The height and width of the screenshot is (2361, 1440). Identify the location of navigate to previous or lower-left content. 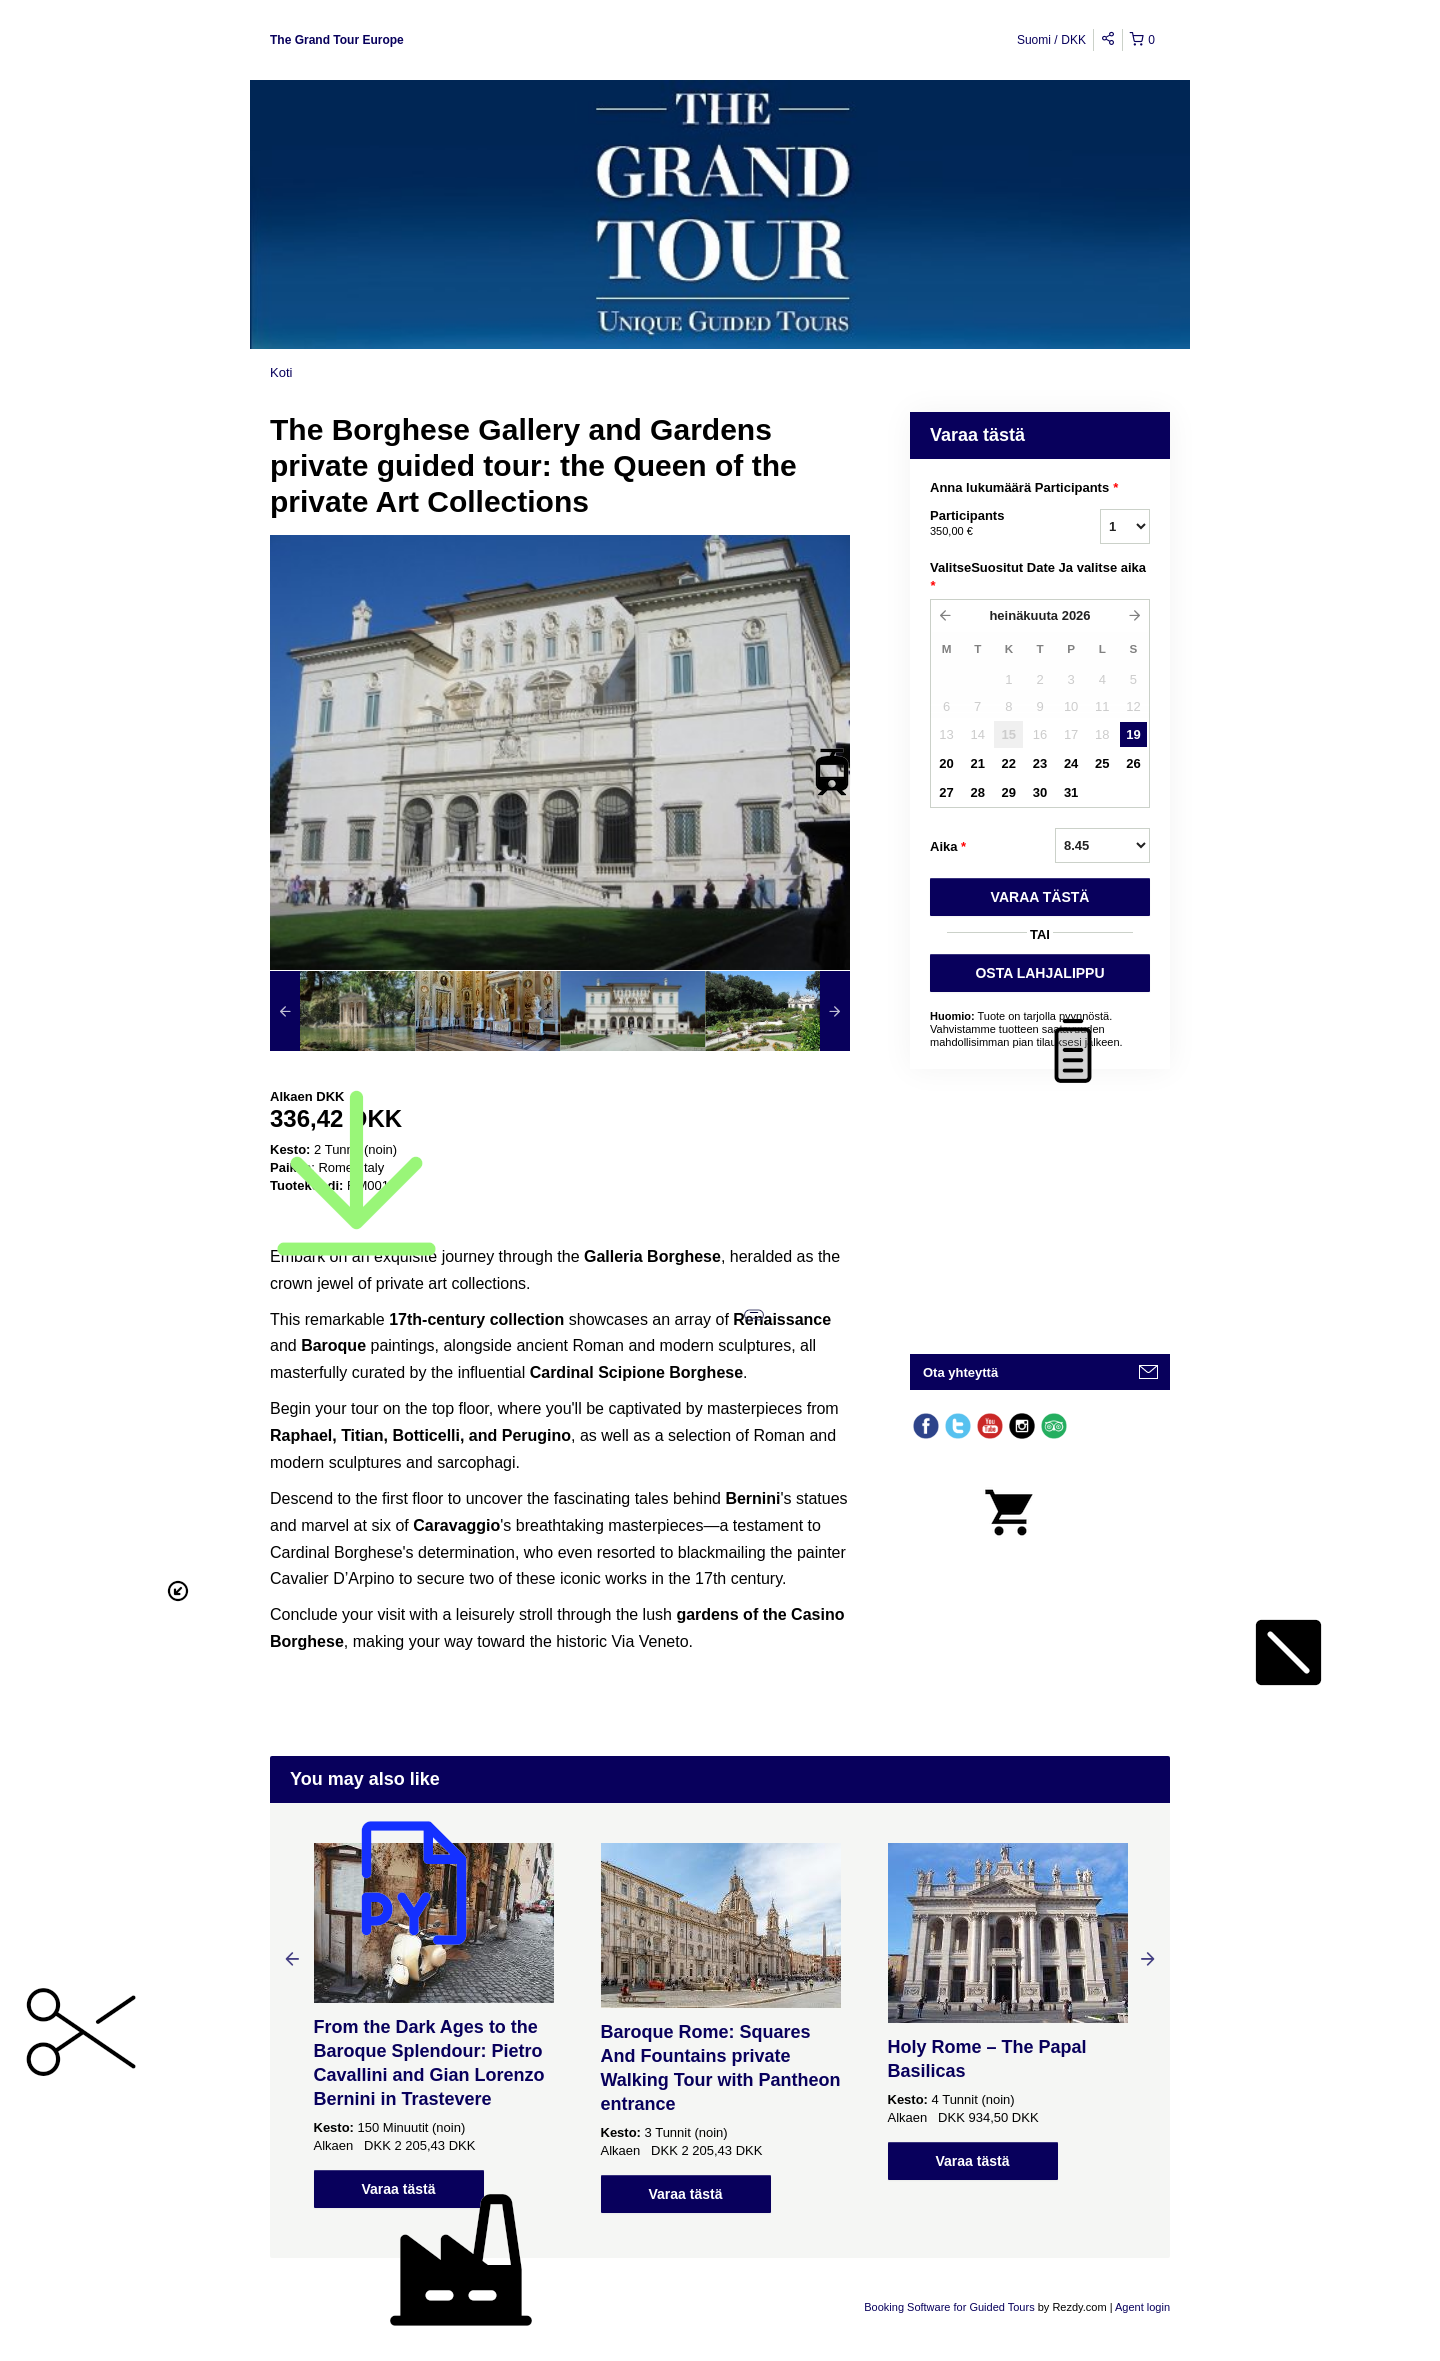
(178, 1591).